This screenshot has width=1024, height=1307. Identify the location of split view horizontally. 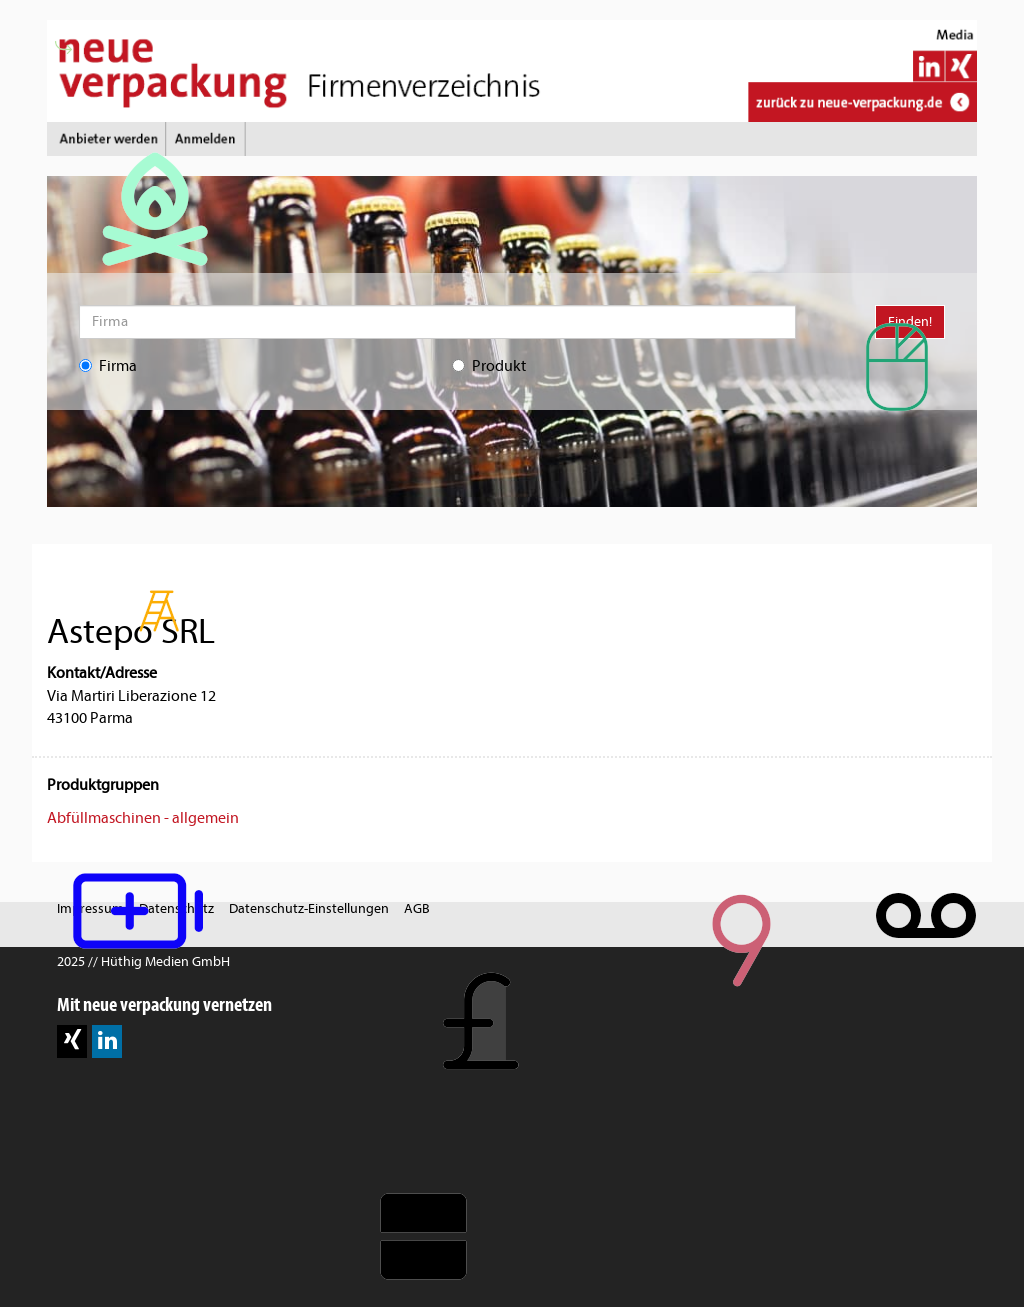
(423, 1236).